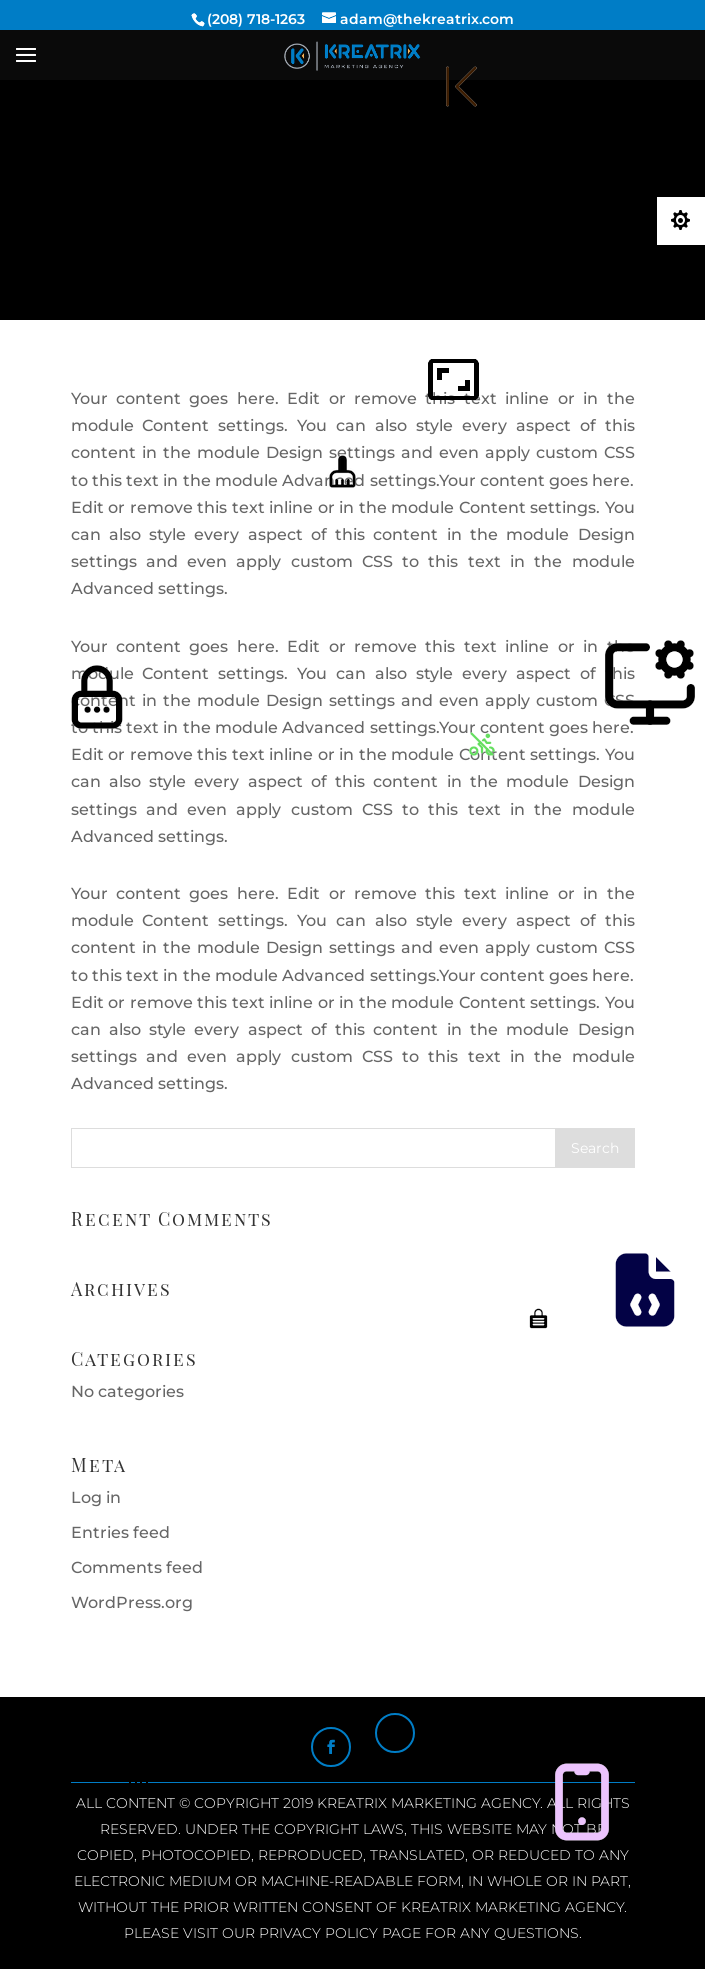 The image size is (705, 1969). I want to click on bike rental or sharing unavailable, so click(482, 744).